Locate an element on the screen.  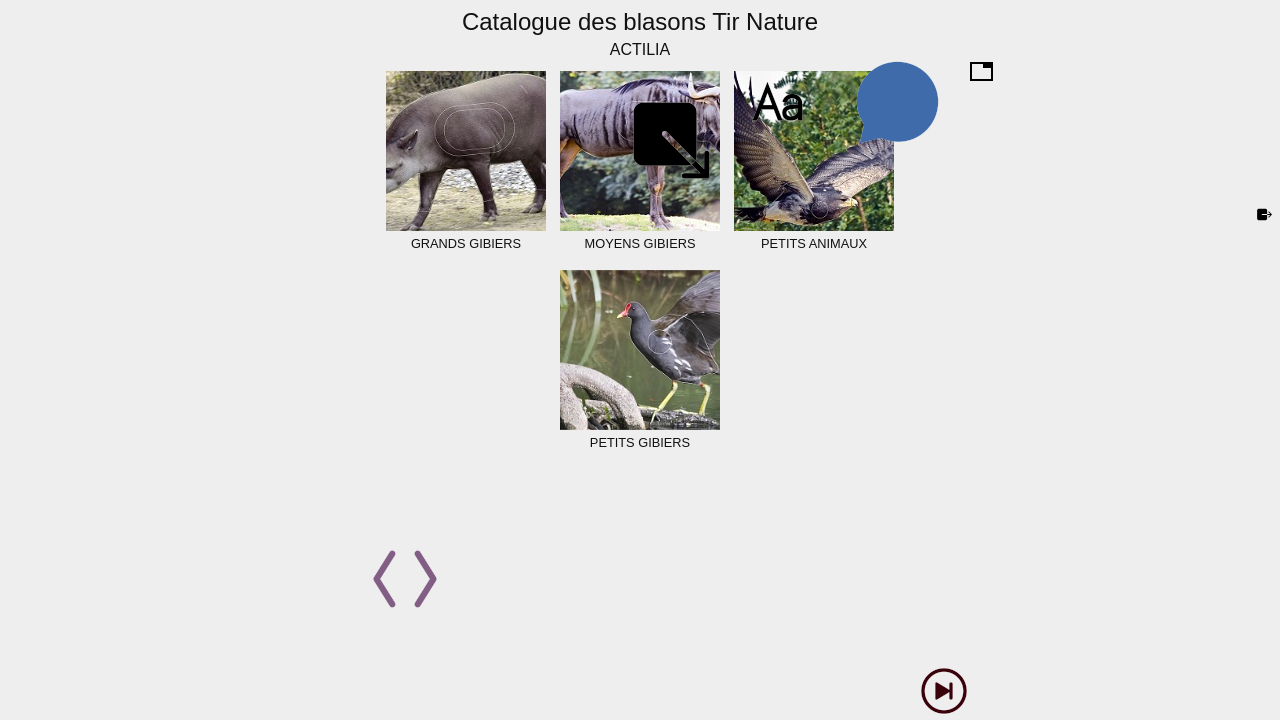
change font or text settings is located at coordinates (777, 102).